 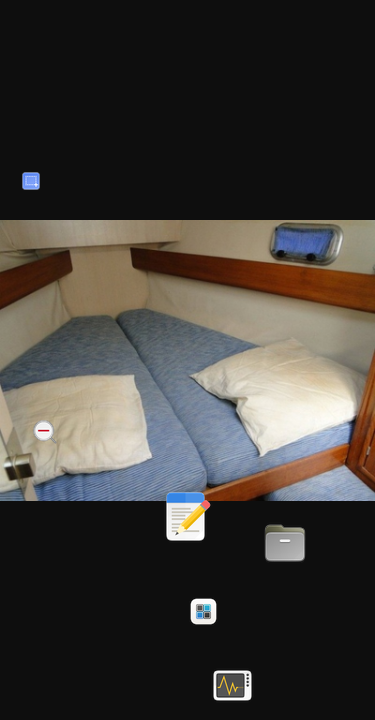 What do you see at coordinates (45, 432) in the screenshot?
I see `zoom out on file or document view` at bounding box center [45, 432].